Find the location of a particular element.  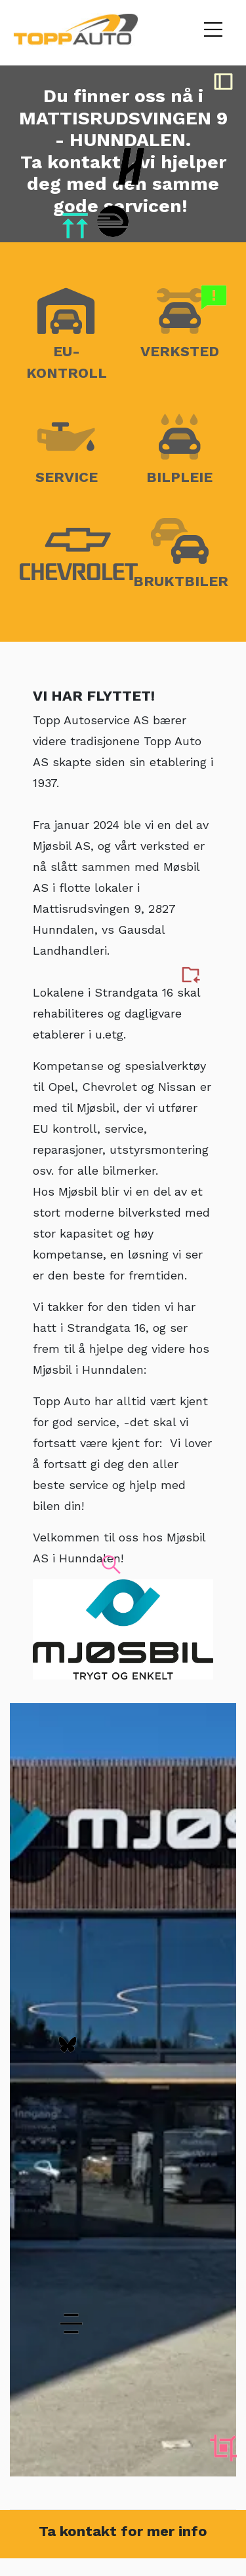

open the Bluesky app is located at coordinates (68, 2044).